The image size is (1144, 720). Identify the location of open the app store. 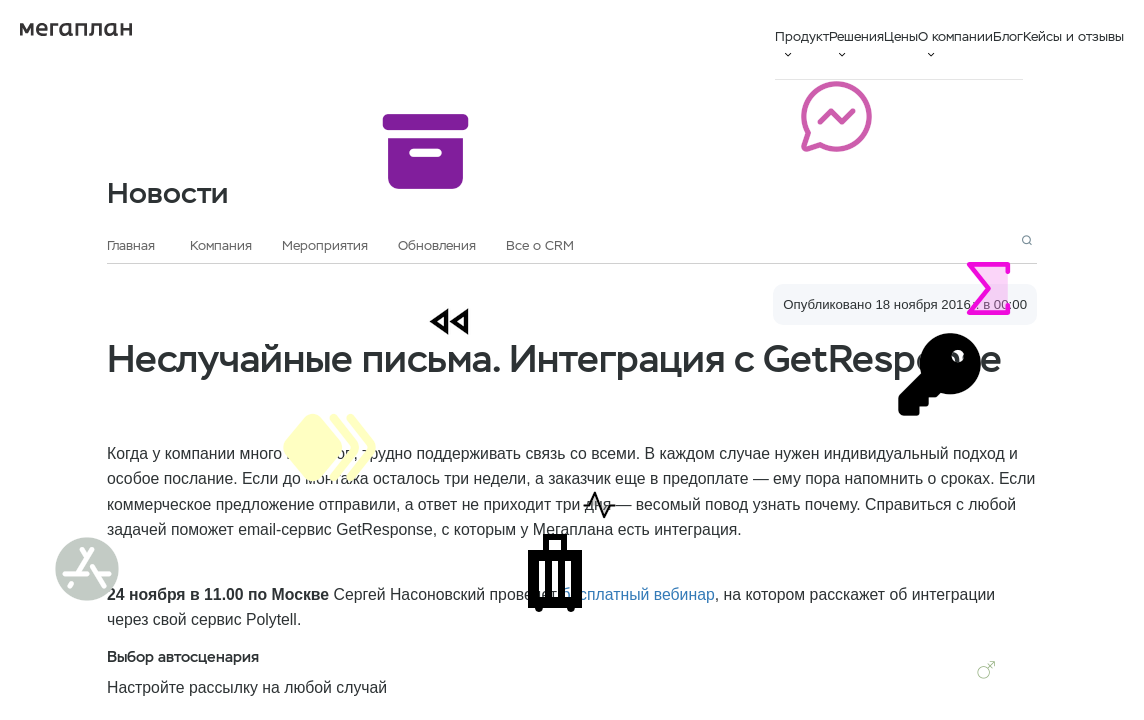
(87, 569).